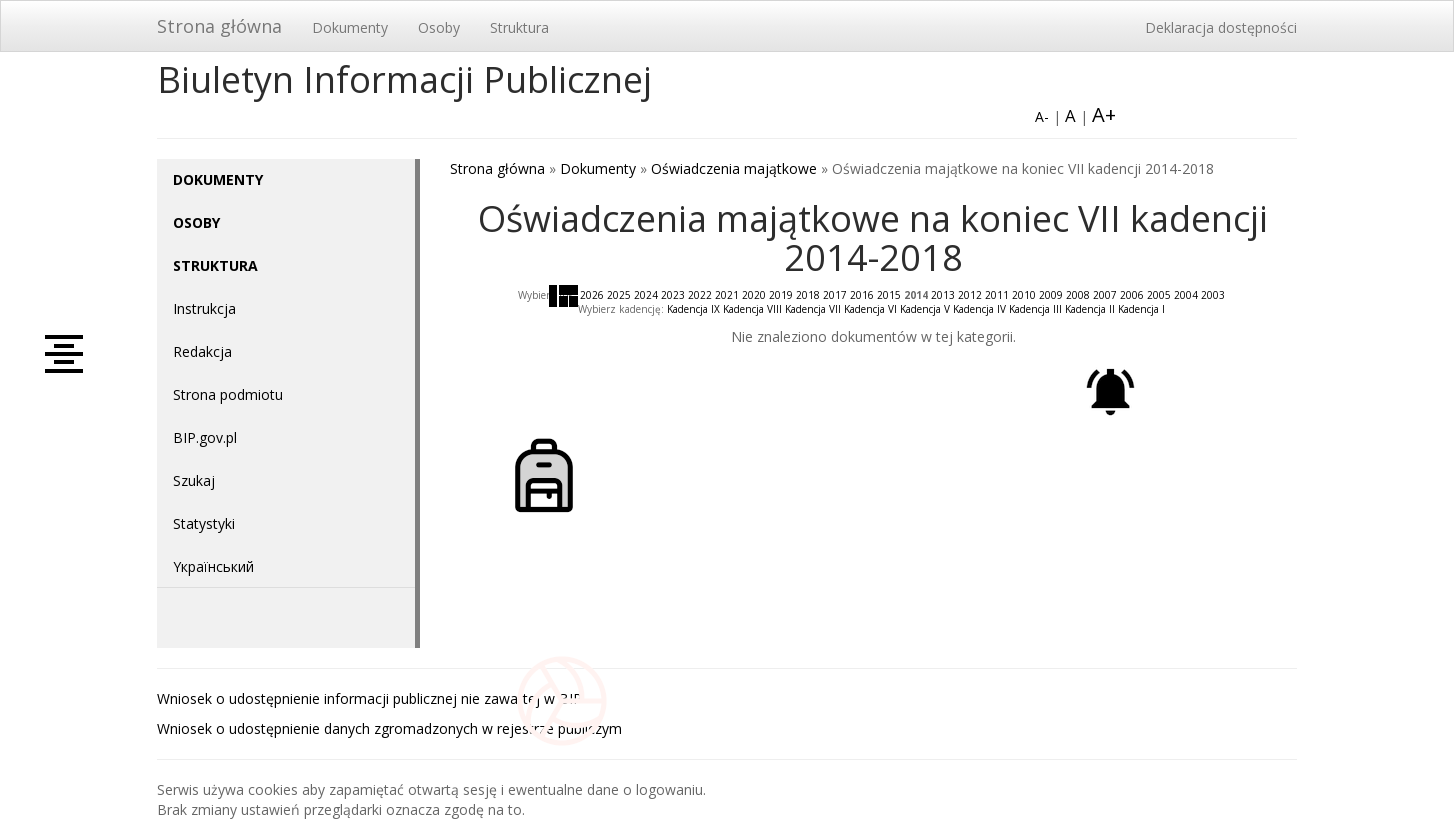 This screenshot has width=1454, height=830. I want to click on indicates active or incoming notifications, so click(1110, 391).